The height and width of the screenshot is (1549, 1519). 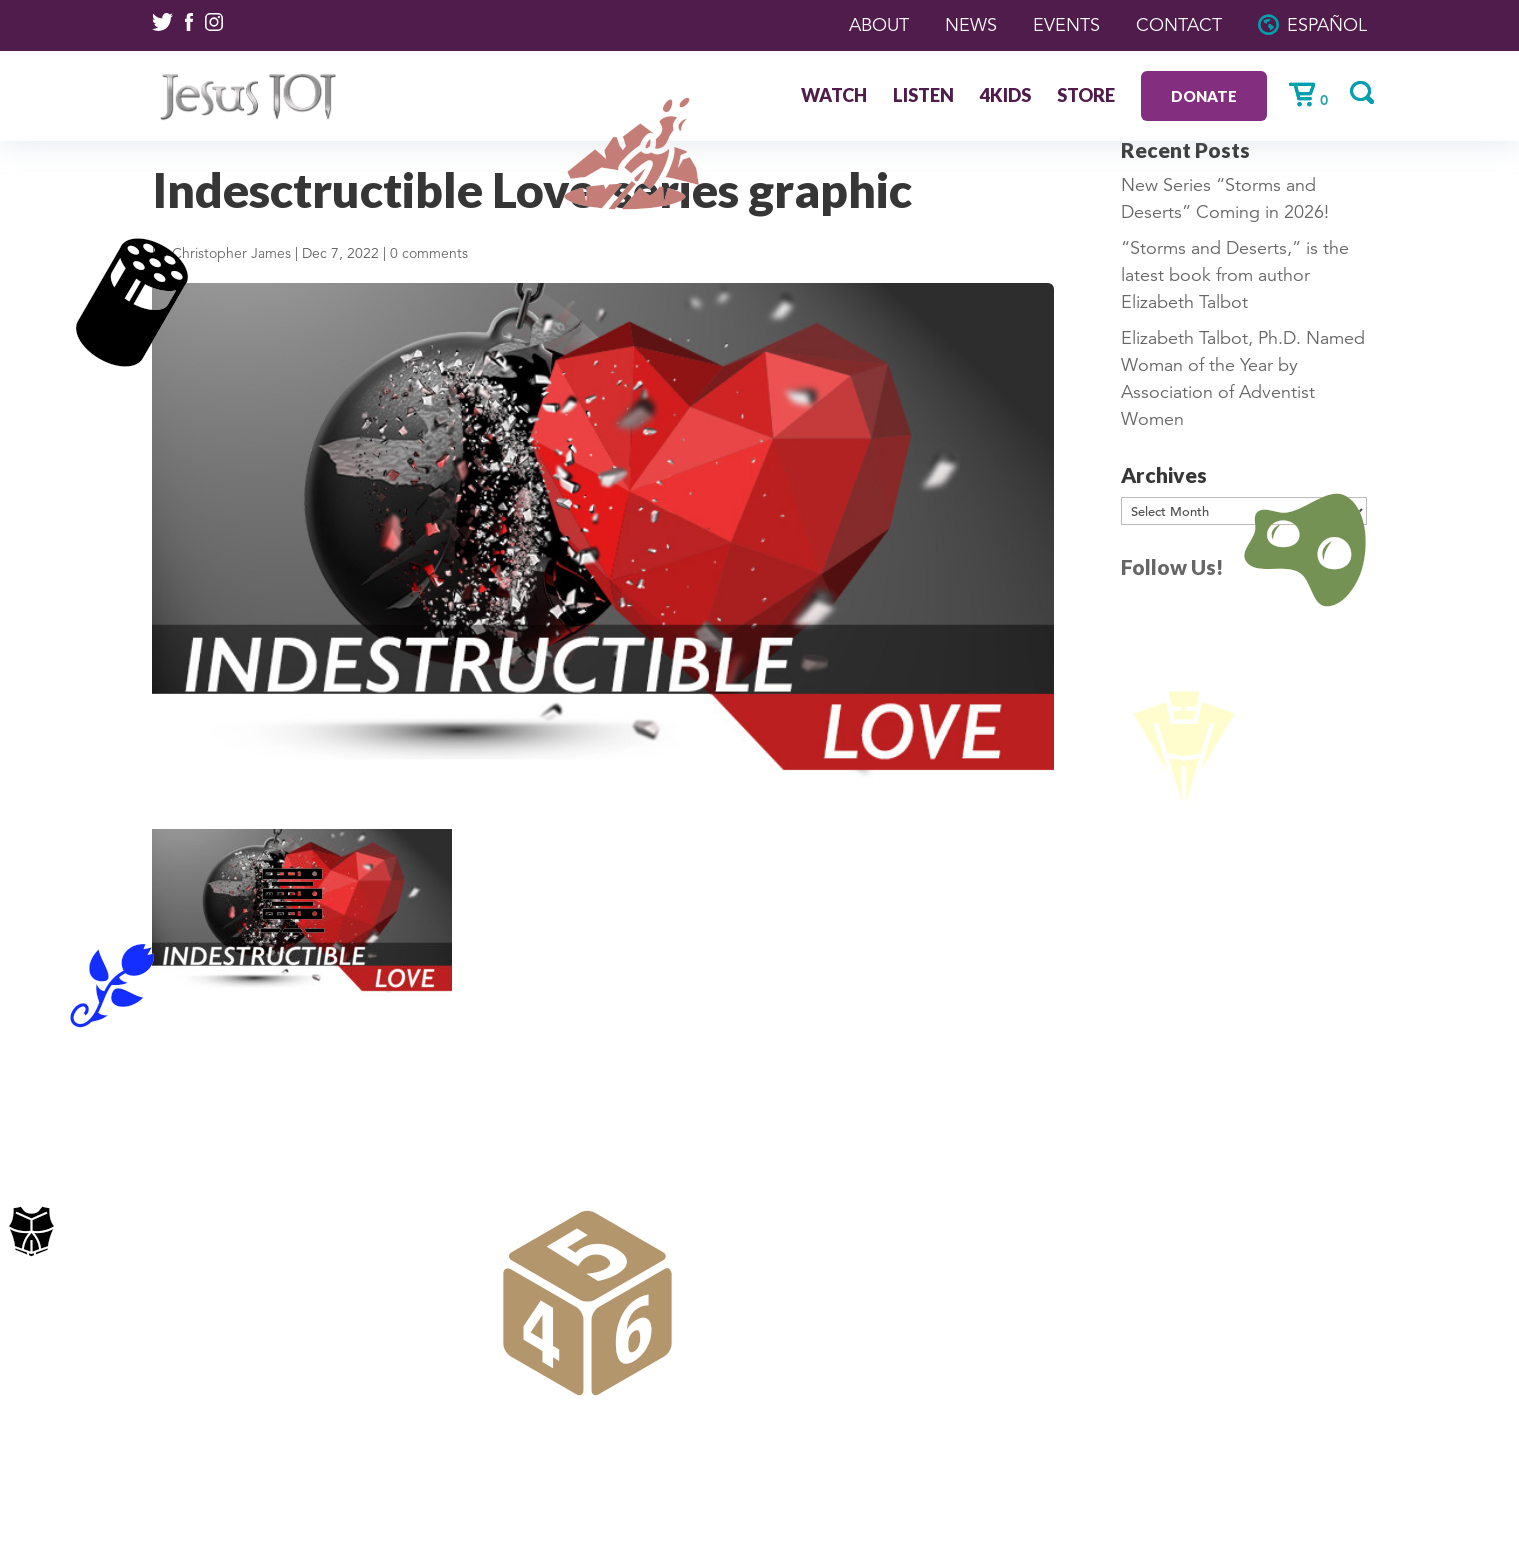 I want to click on activate defensive shield or guard ability, so click(x=1184, y=747).